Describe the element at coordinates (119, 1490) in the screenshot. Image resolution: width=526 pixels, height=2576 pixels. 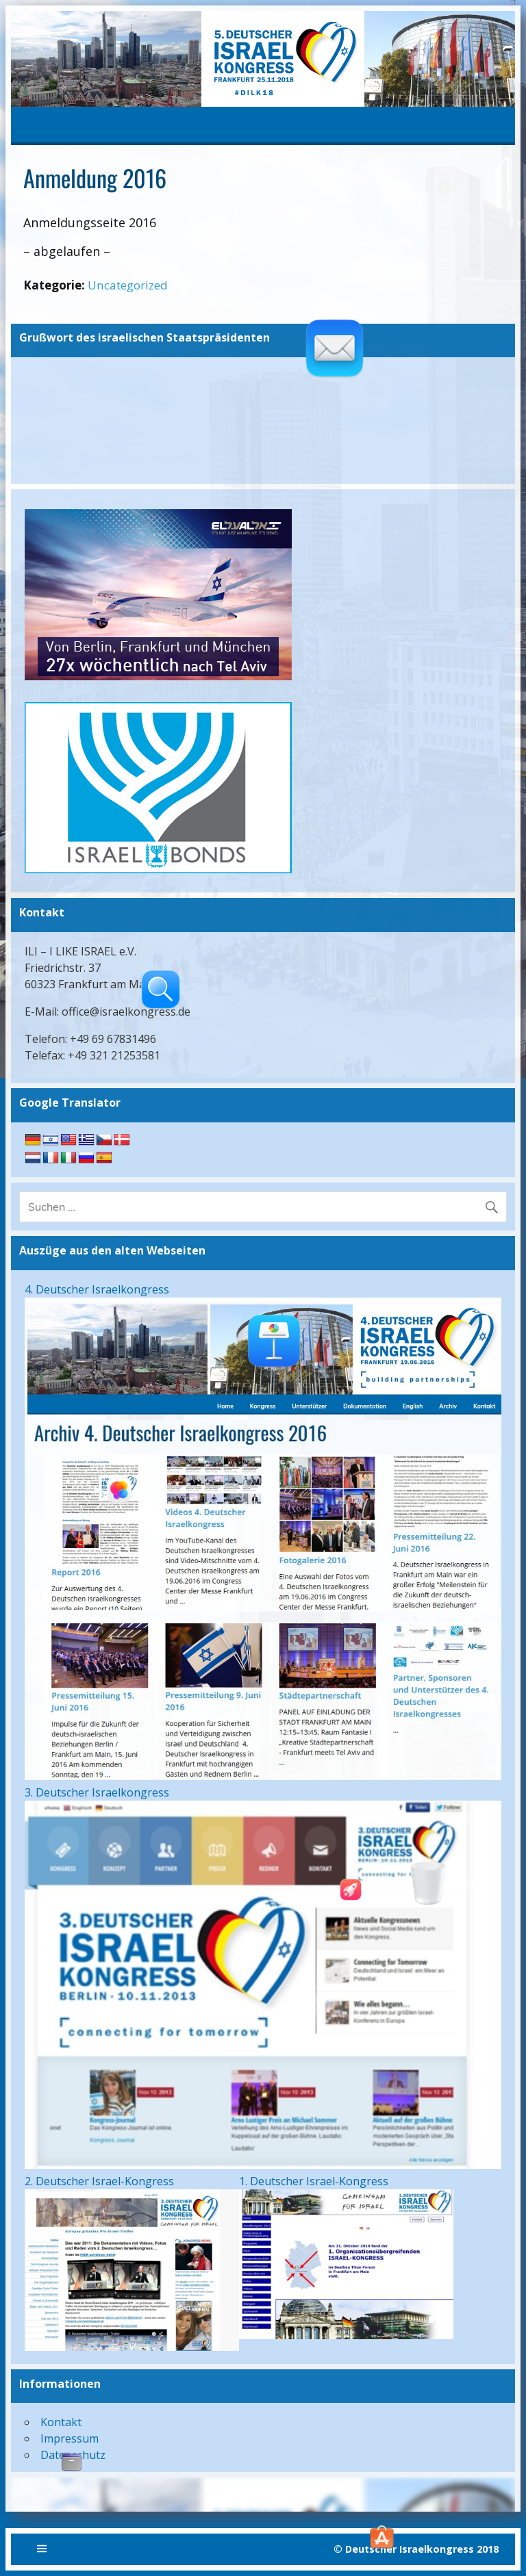
I see `open Game Center app` at that location.